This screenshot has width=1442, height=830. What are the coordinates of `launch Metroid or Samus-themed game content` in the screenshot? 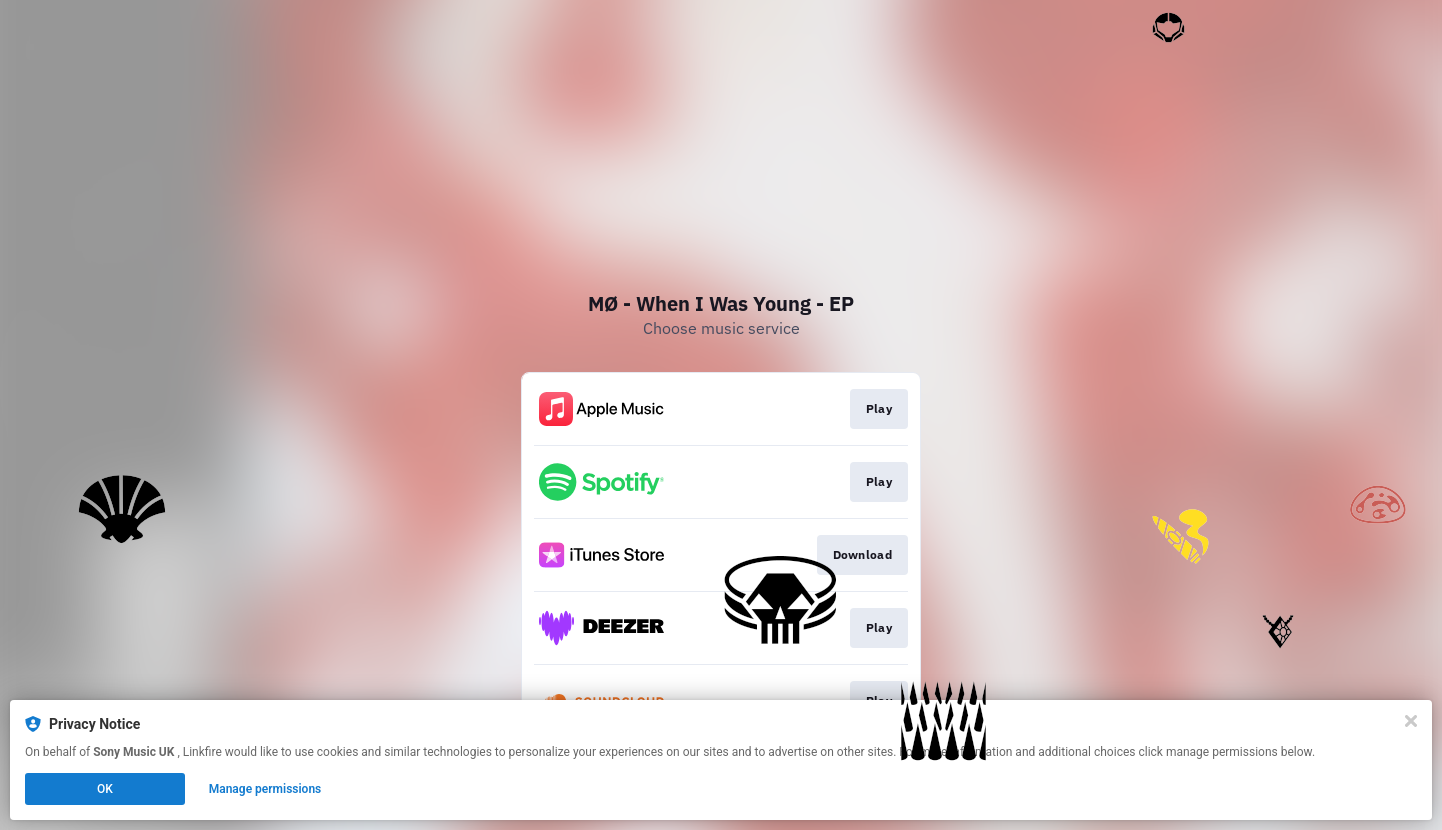 It's located at (1168, 27).